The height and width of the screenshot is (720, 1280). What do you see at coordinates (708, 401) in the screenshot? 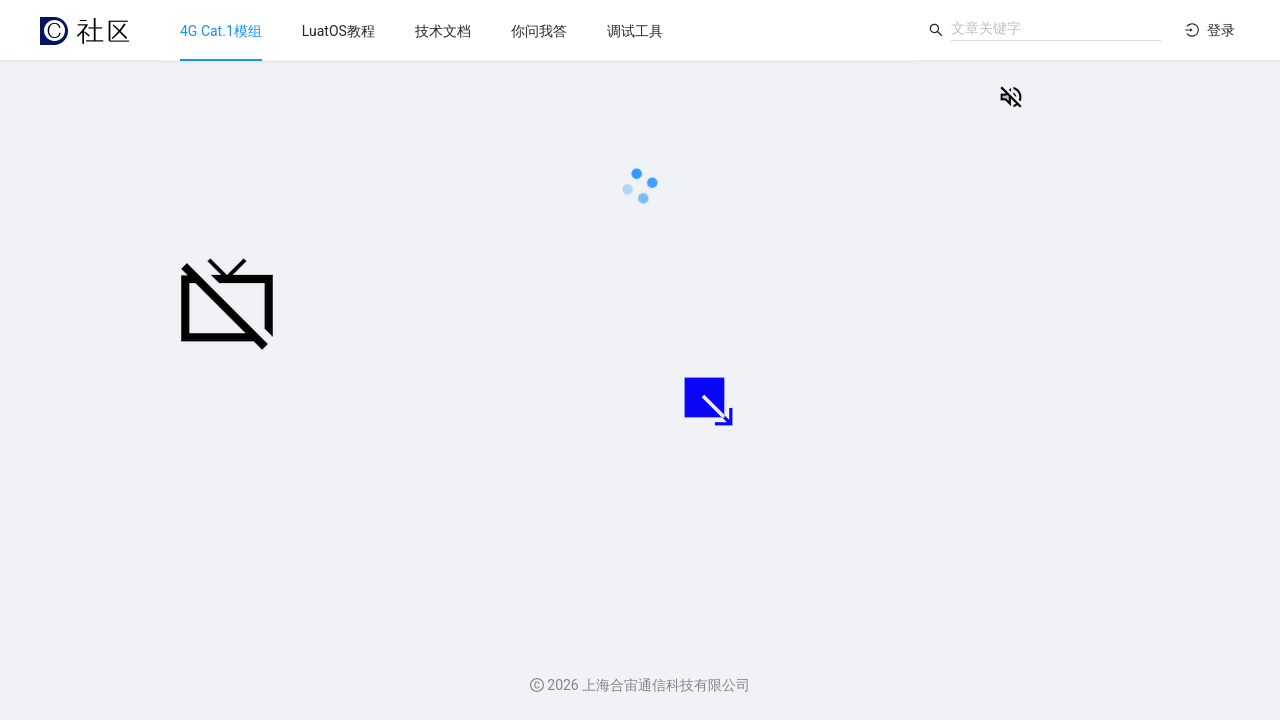
I see `expand content to full screen` at bounding box center [708, 401].